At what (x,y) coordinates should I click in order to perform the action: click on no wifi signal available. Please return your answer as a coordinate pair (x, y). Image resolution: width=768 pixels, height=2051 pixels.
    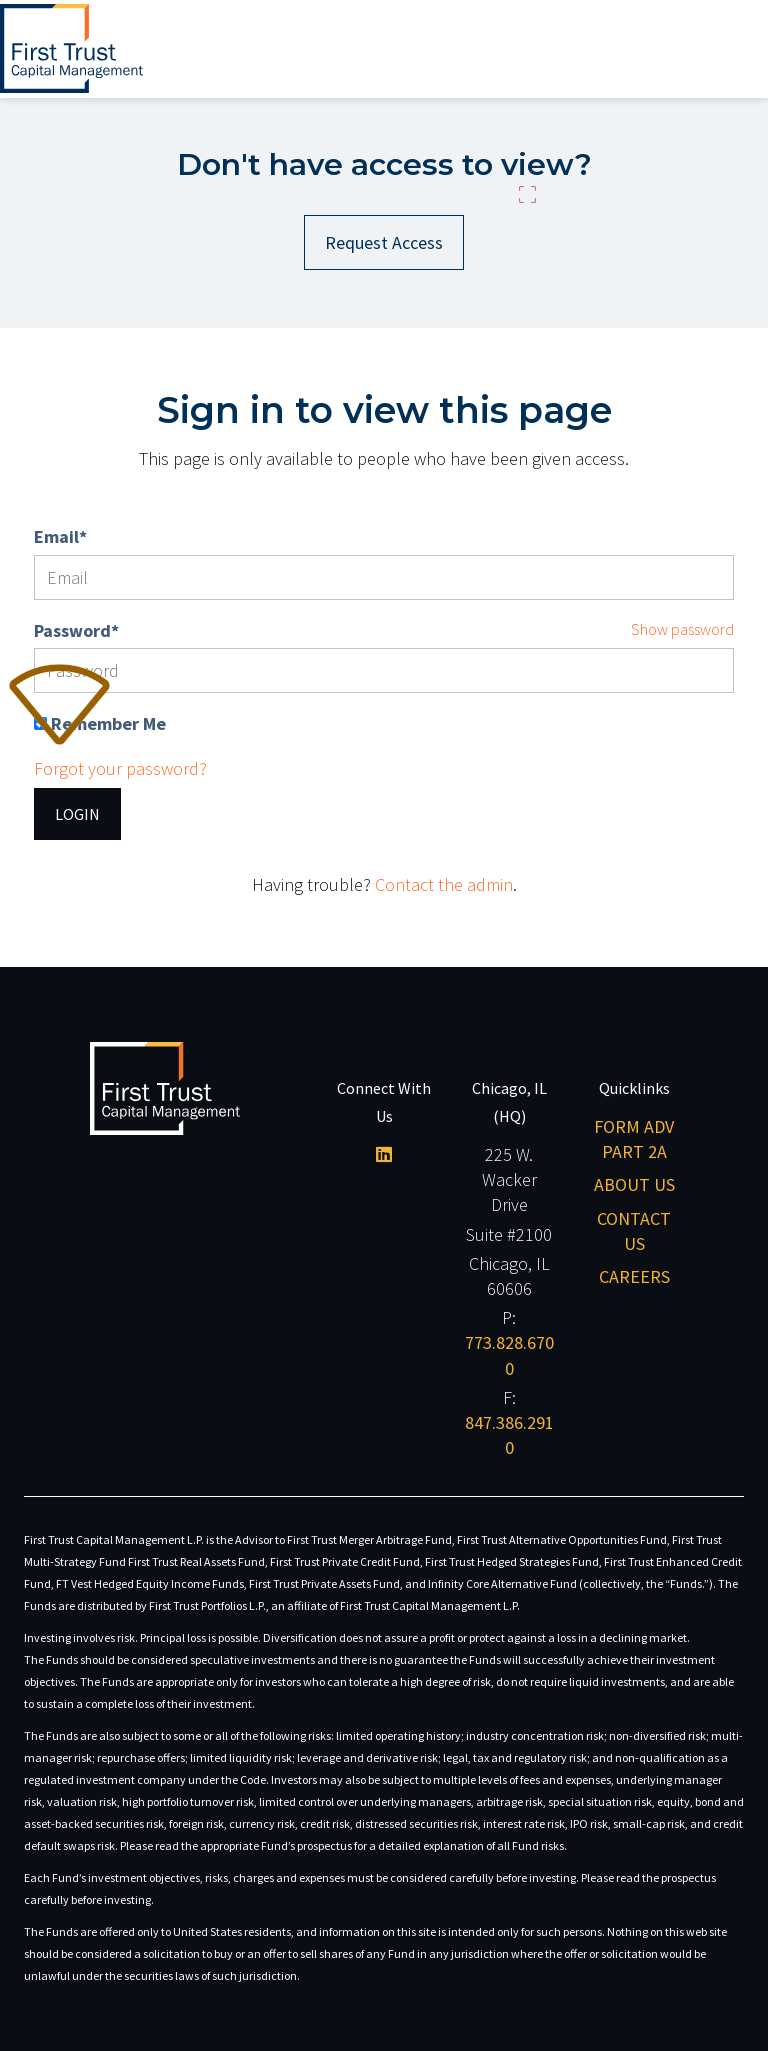
    Looking at the image, I should click on (59, 704).